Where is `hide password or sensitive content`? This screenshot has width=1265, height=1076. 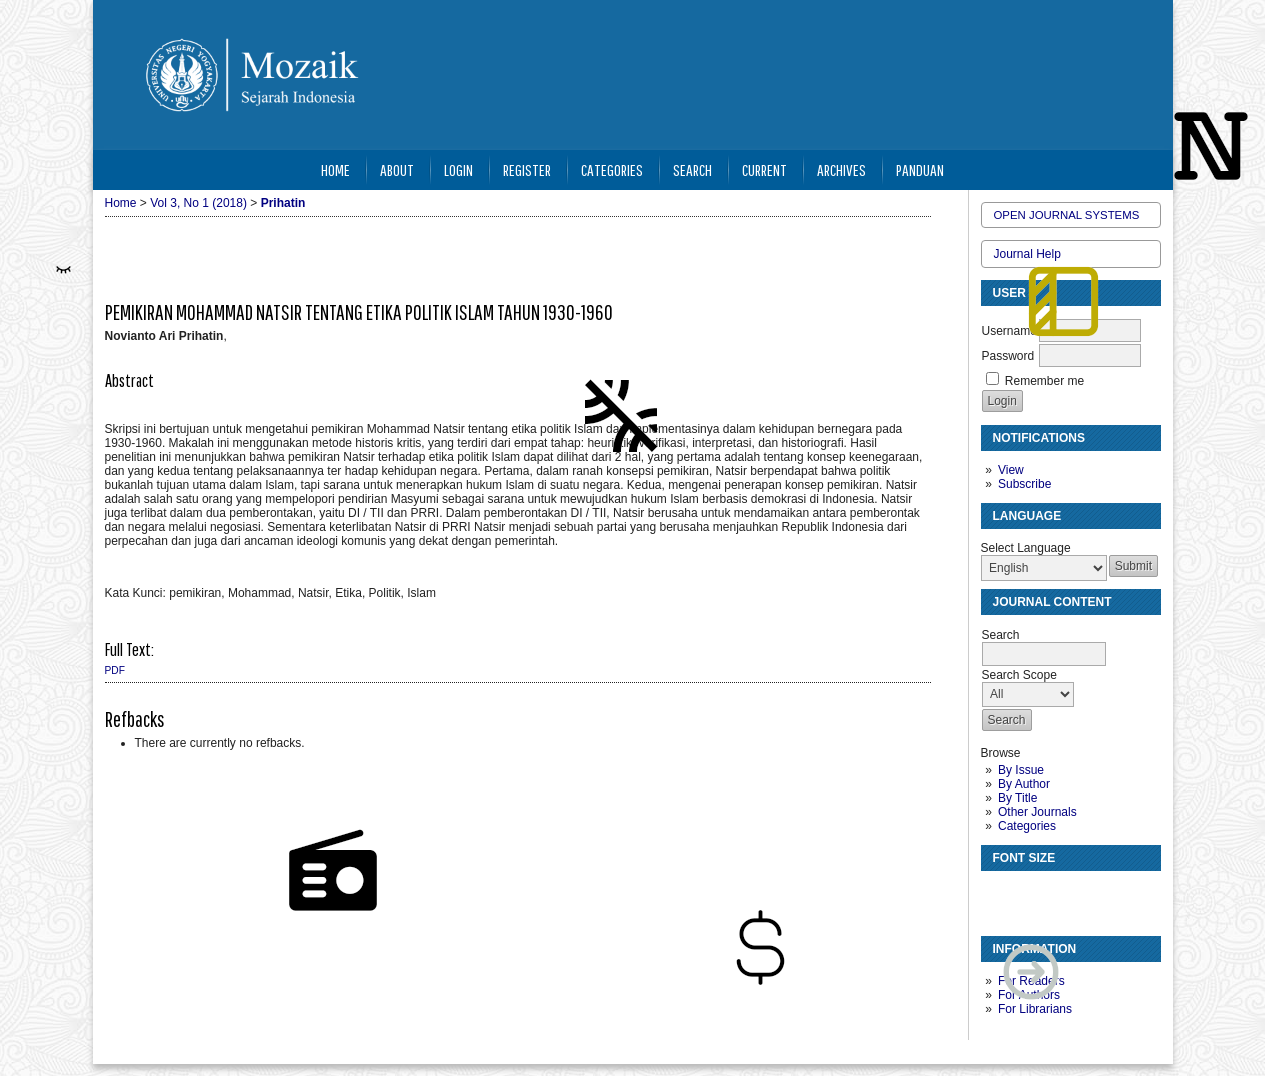
hide password or sensitive content is located at coordinates (63, 268).